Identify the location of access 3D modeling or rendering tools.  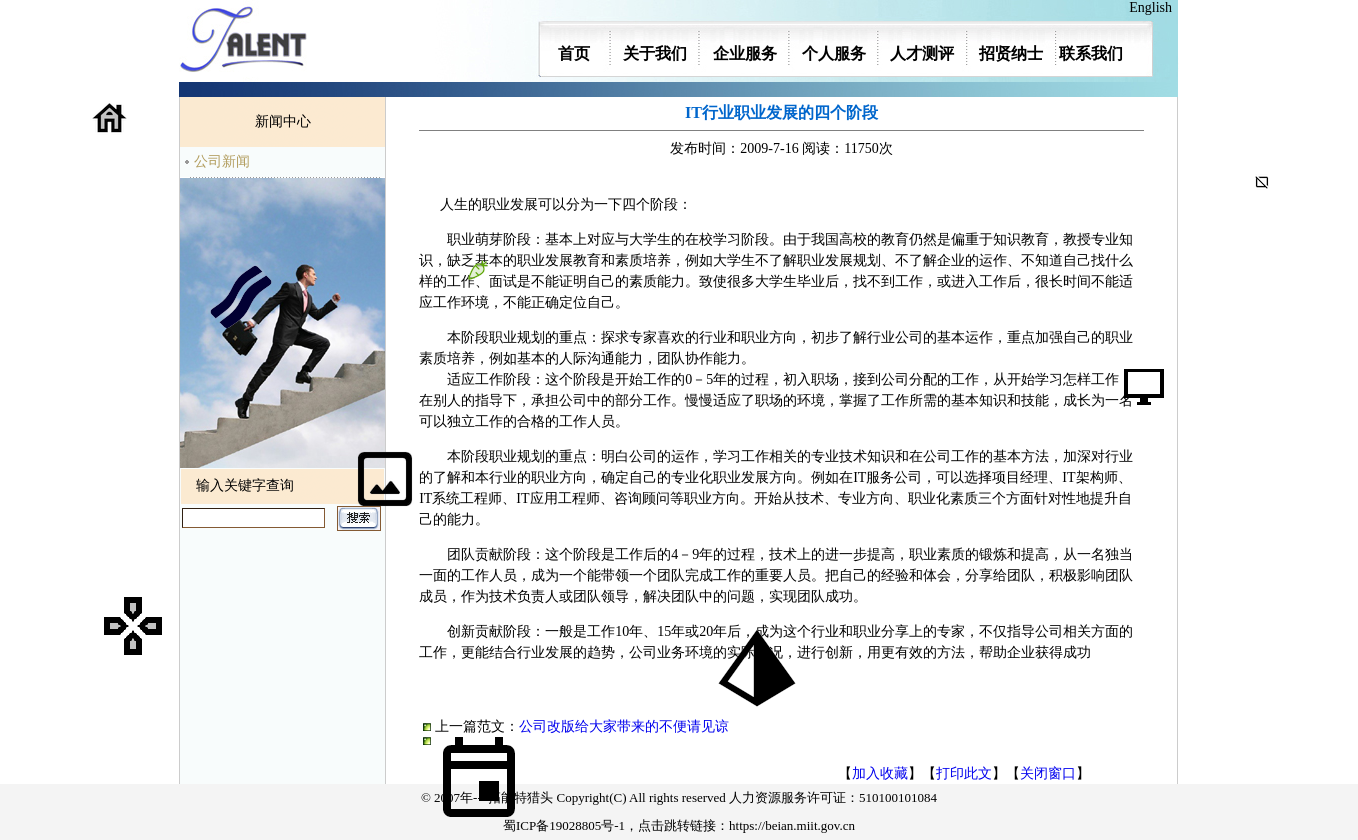
(757, 668).